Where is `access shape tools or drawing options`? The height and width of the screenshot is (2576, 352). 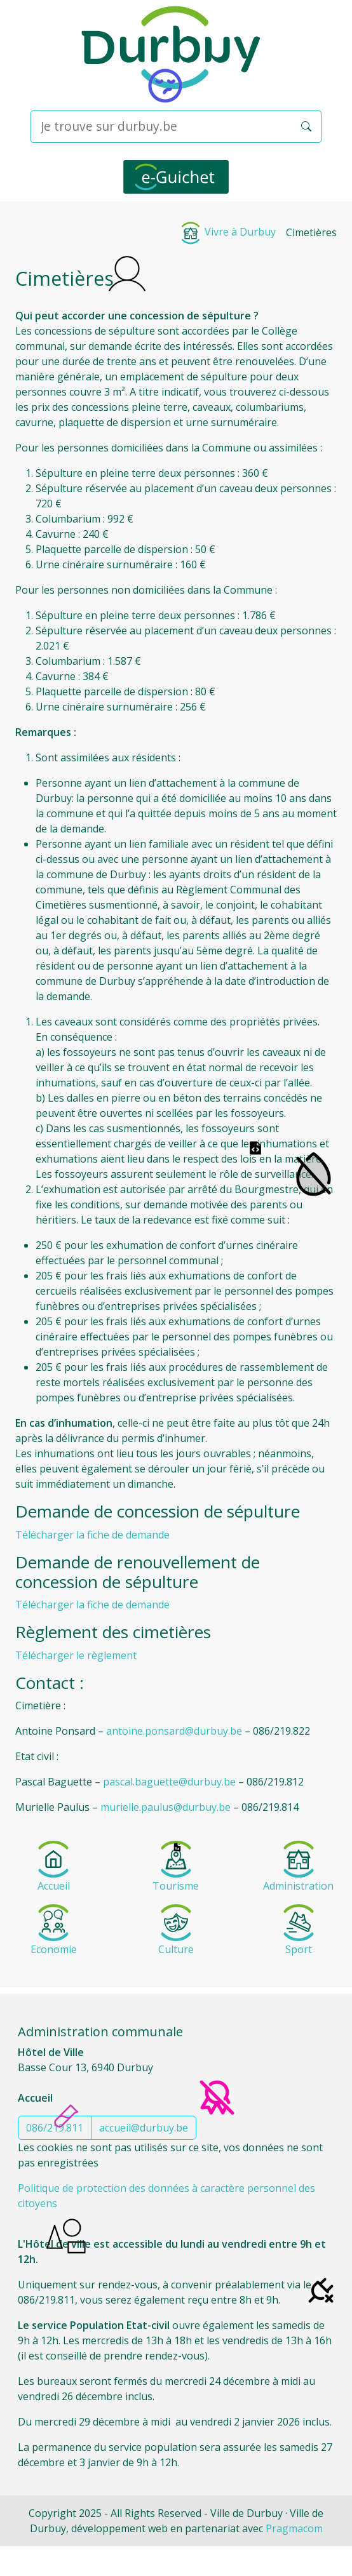 access shape tools or drawing options is located at coordinates (67, 2238).